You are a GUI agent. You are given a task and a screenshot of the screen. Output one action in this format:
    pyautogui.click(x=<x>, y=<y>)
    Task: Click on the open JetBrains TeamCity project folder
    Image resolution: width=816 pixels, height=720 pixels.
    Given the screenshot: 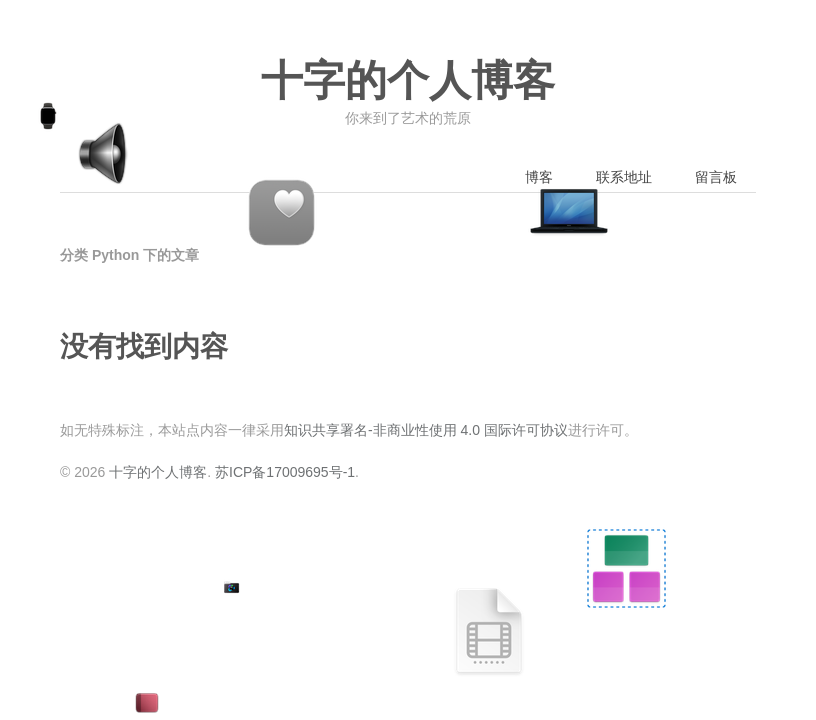 What is the action you would take?
    pyautogui.click(x=231, y=587)
    